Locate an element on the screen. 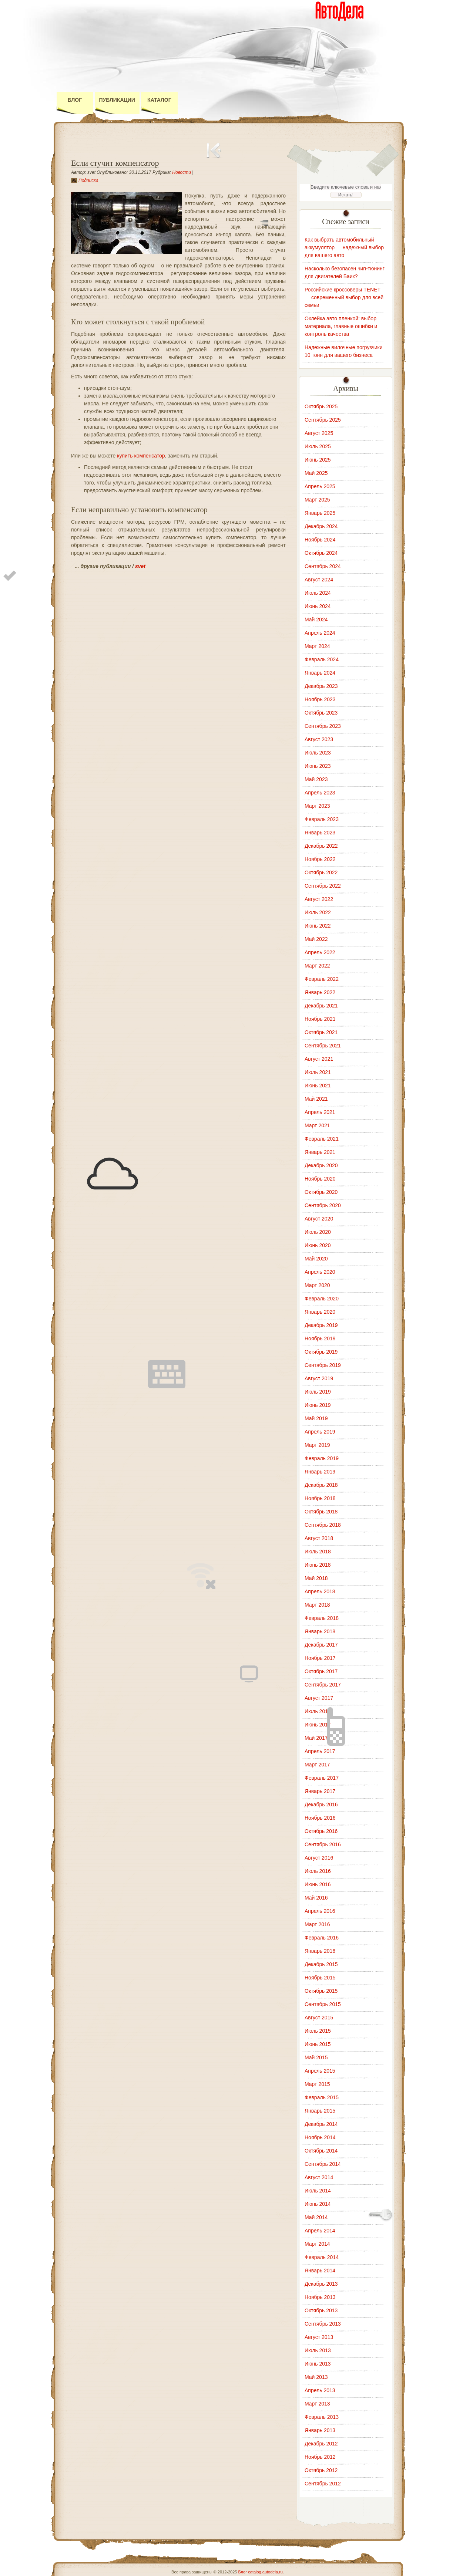 This screenshot has width=463, height=2576. enter password to continue is located at coordinates (380, 2215).